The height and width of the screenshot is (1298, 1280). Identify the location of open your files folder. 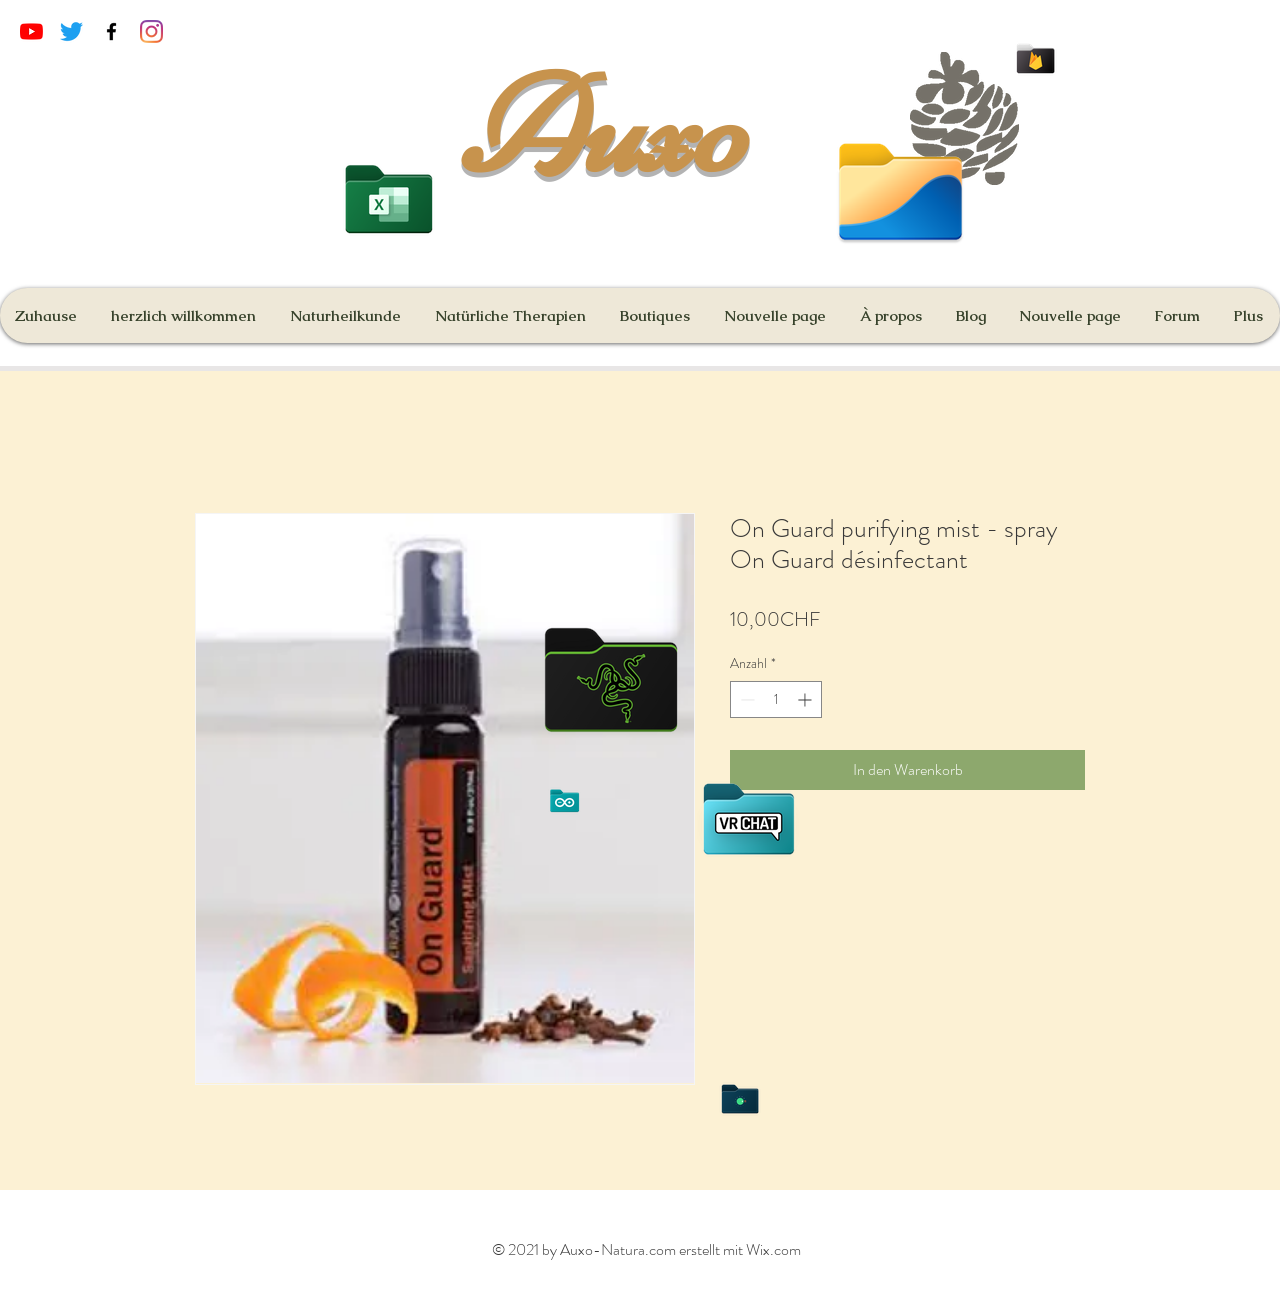
(900, 195).